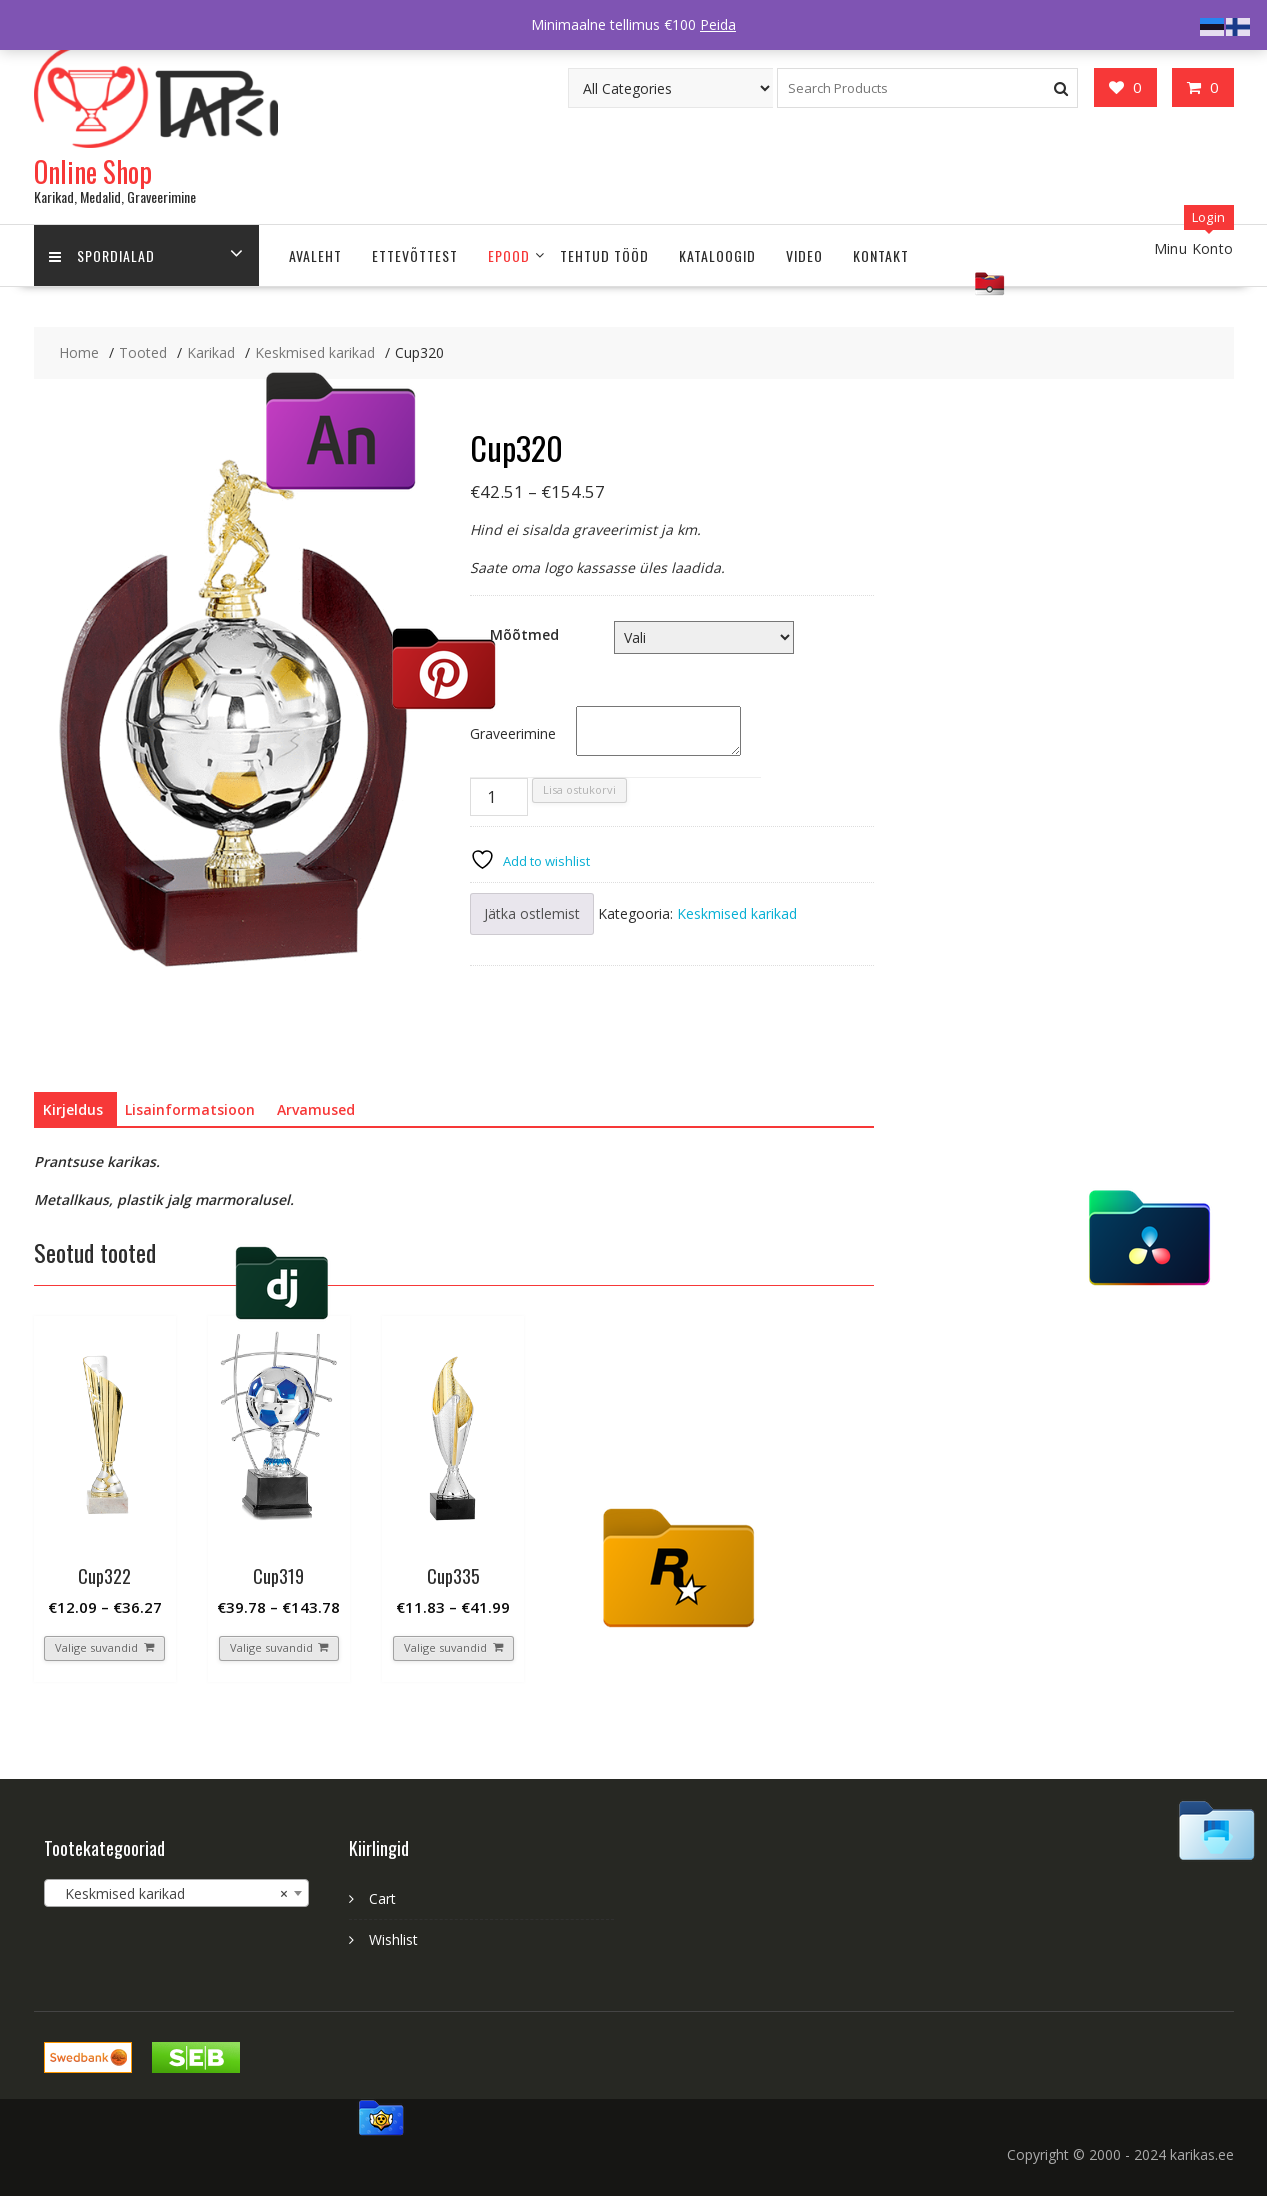  What do you see at coordinates (340, 435) in the screenshot?
I see `open folder containing Adobe Animate project files` at bounding box center [340, 435].